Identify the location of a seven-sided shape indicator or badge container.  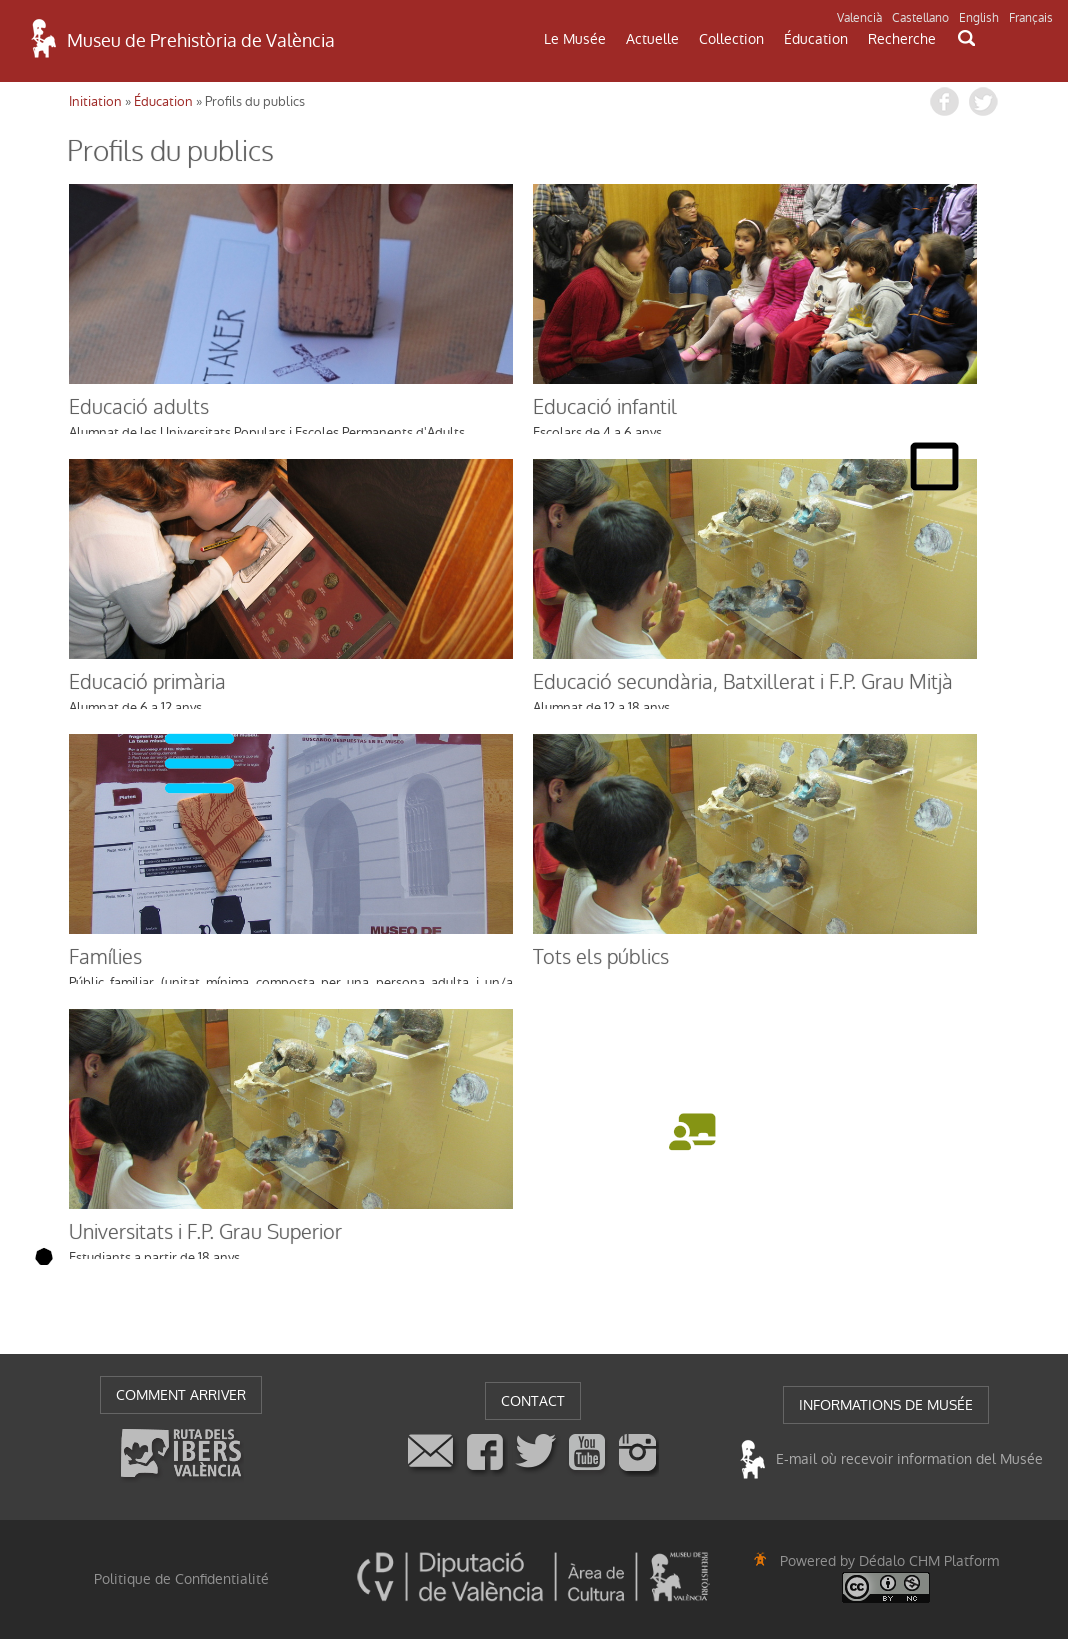
(44, 1257).